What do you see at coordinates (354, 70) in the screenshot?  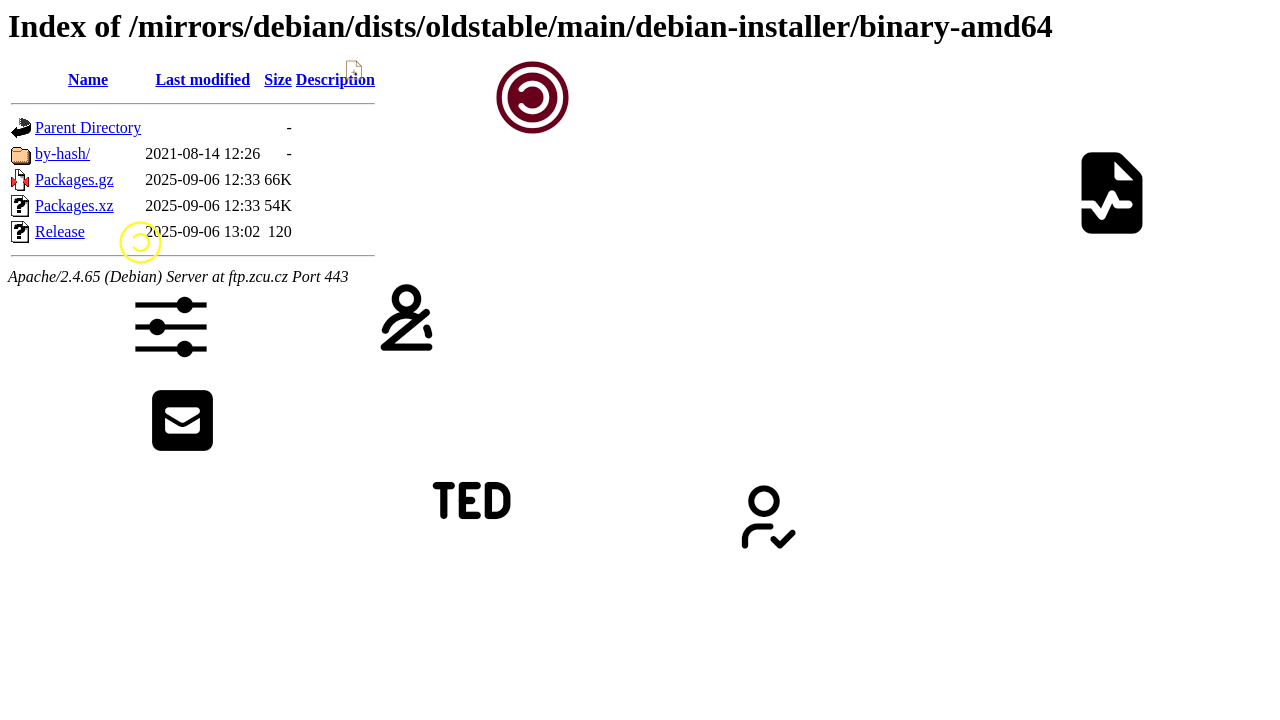 I see `create a new file` at bounding box center [354, 70].